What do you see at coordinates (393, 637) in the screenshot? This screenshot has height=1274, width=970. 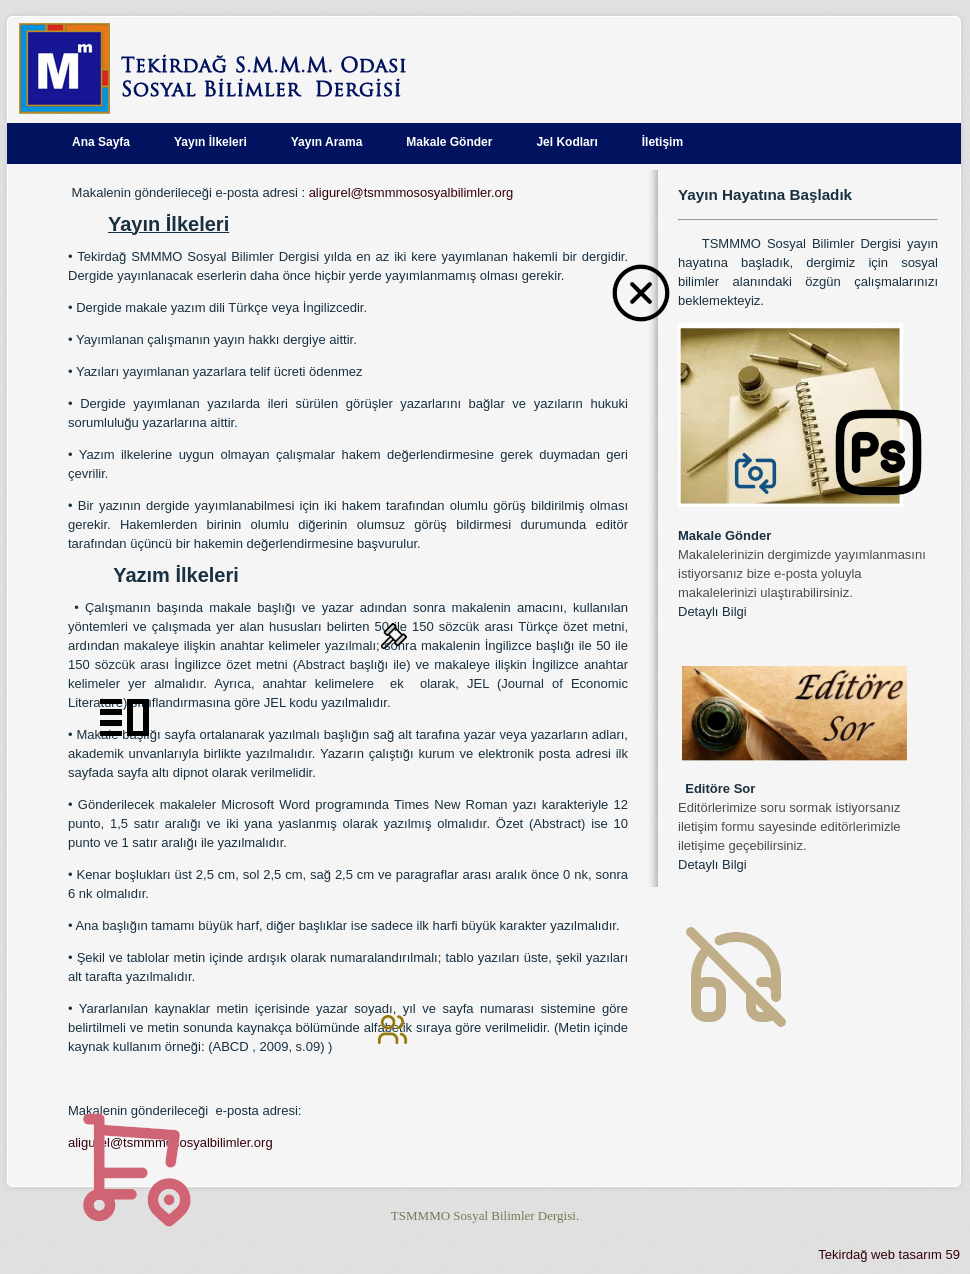 I see `access legal or terms of service information` at bounding box center [393, 637].